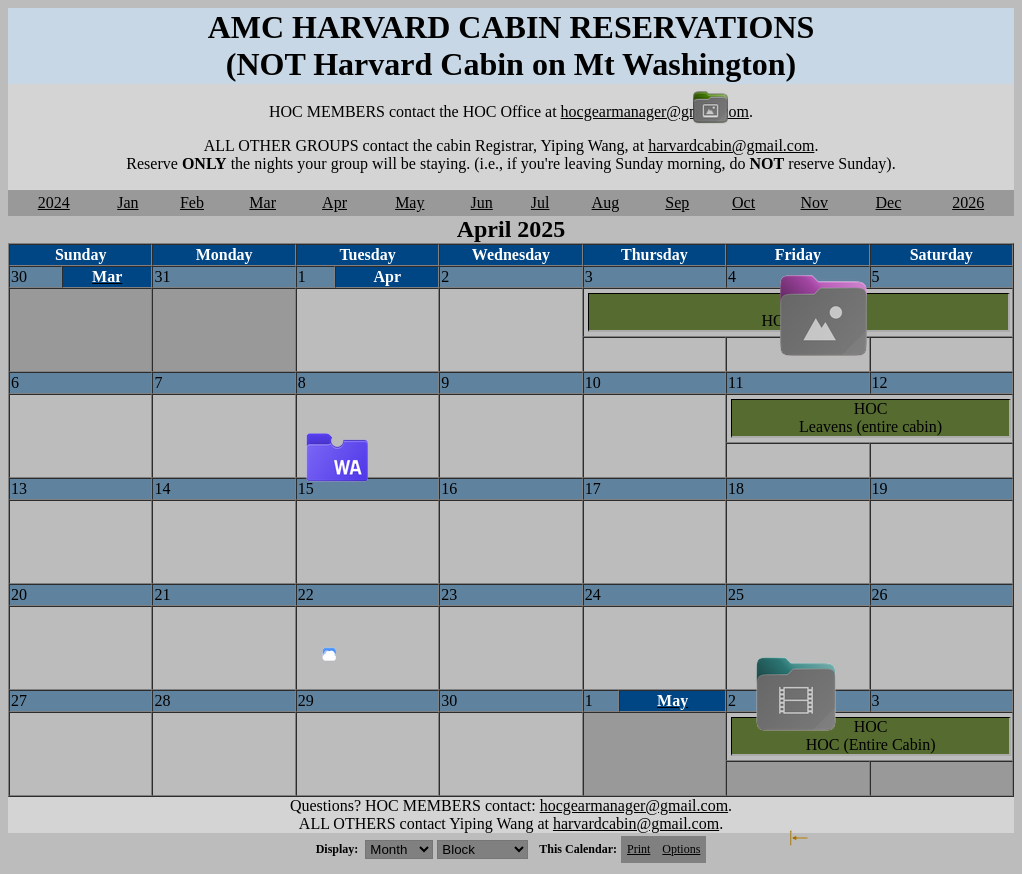 The height and width of the screenshot is (874, 1022). Describe the element at coordinates (799, 838) in the screenshot. I see `go to the first item in a list or sequence` at that location.